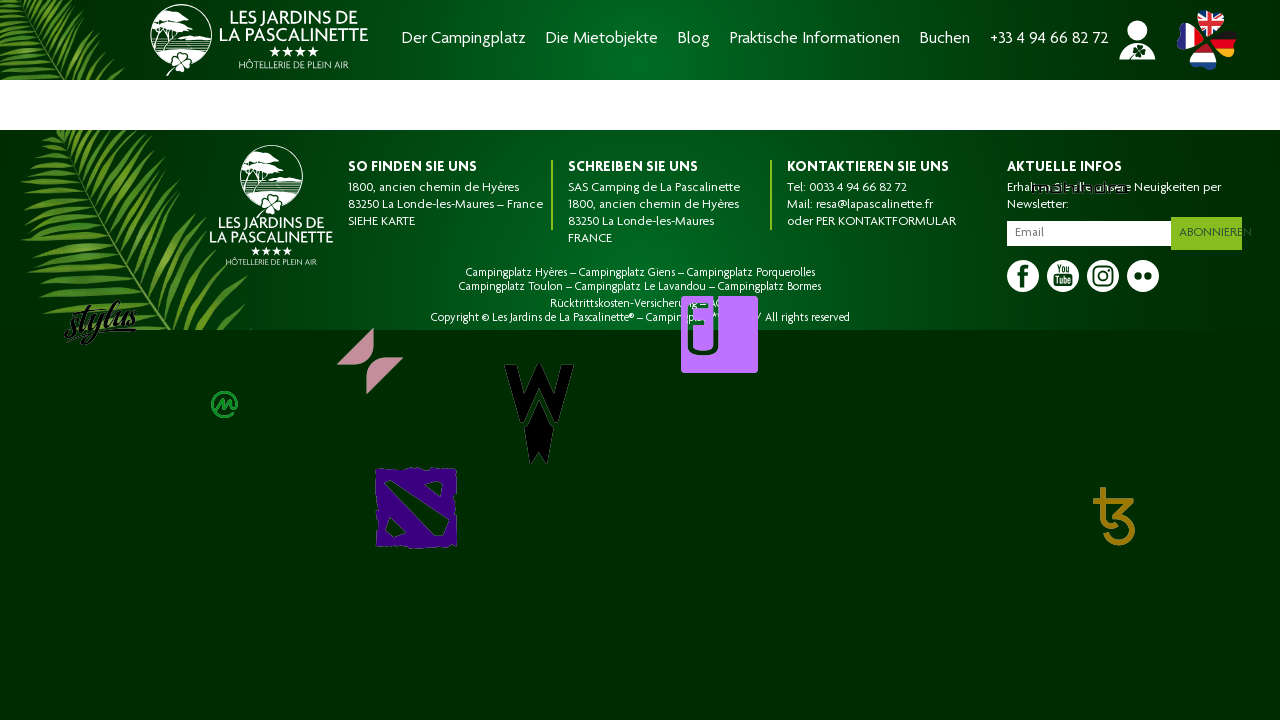 This screenshot has height=720, width=1280. What do you see at coordinates (719, 334) in the screenshot?
I see `open the Fyle expense management app` at bounding box center [719, 334].